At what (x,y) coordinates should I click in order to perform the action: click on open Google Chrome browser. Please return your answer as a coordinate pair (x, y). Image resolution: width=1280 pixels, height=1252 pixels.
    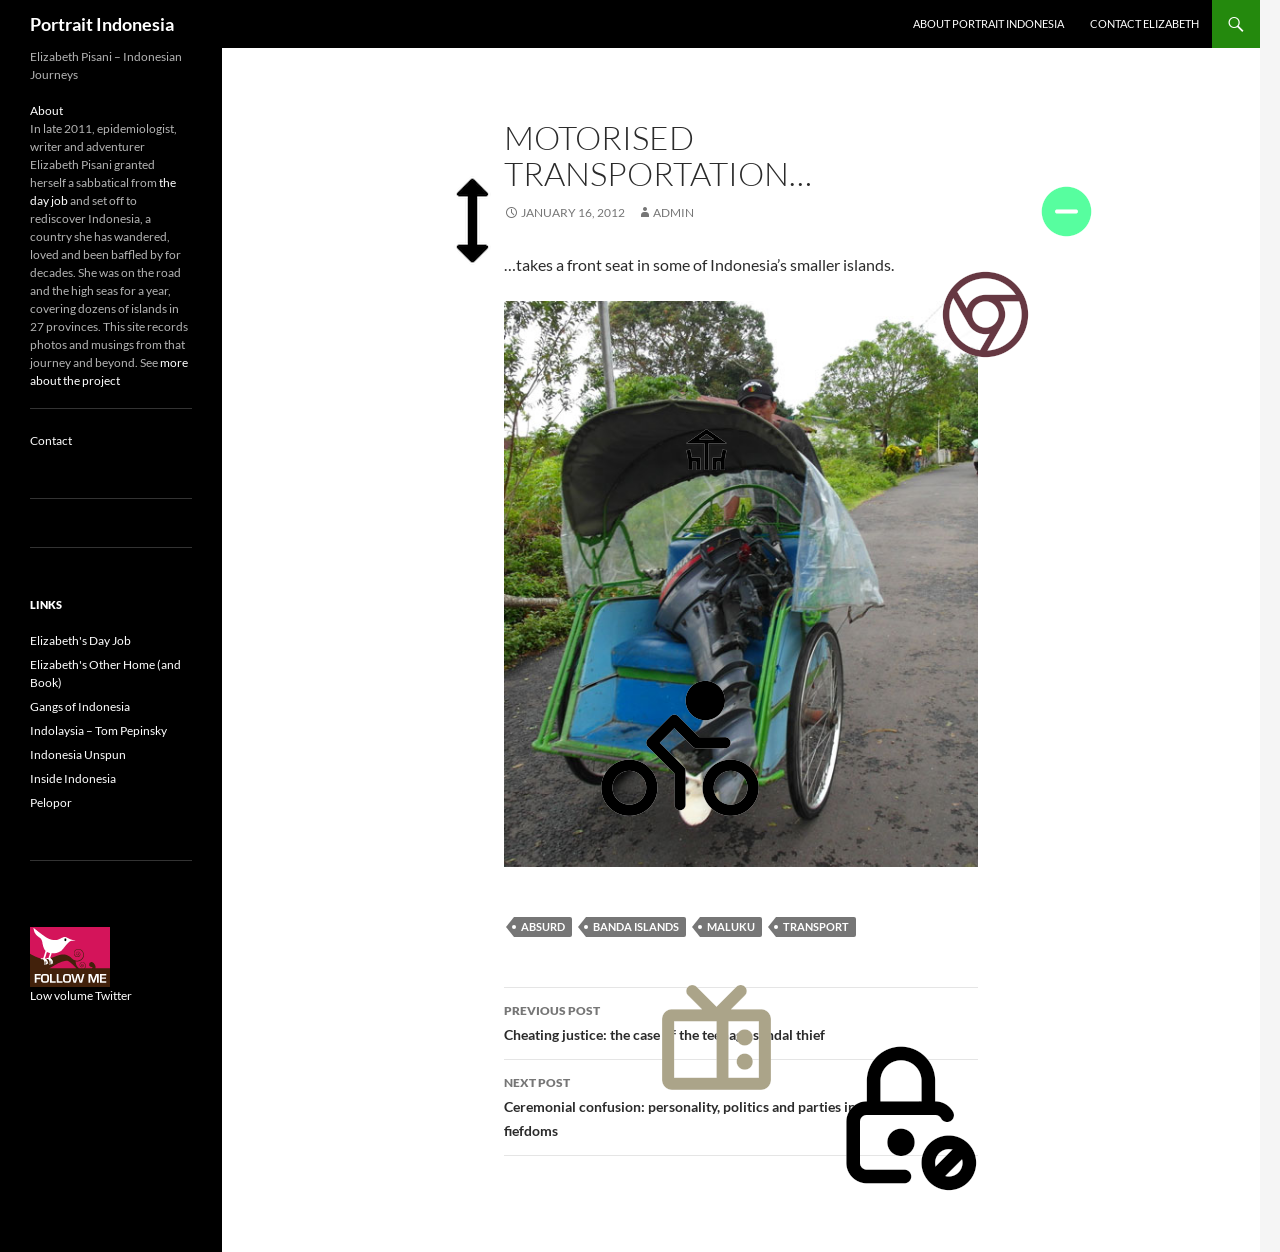
    Looking at the image, I should click on (985, 314).